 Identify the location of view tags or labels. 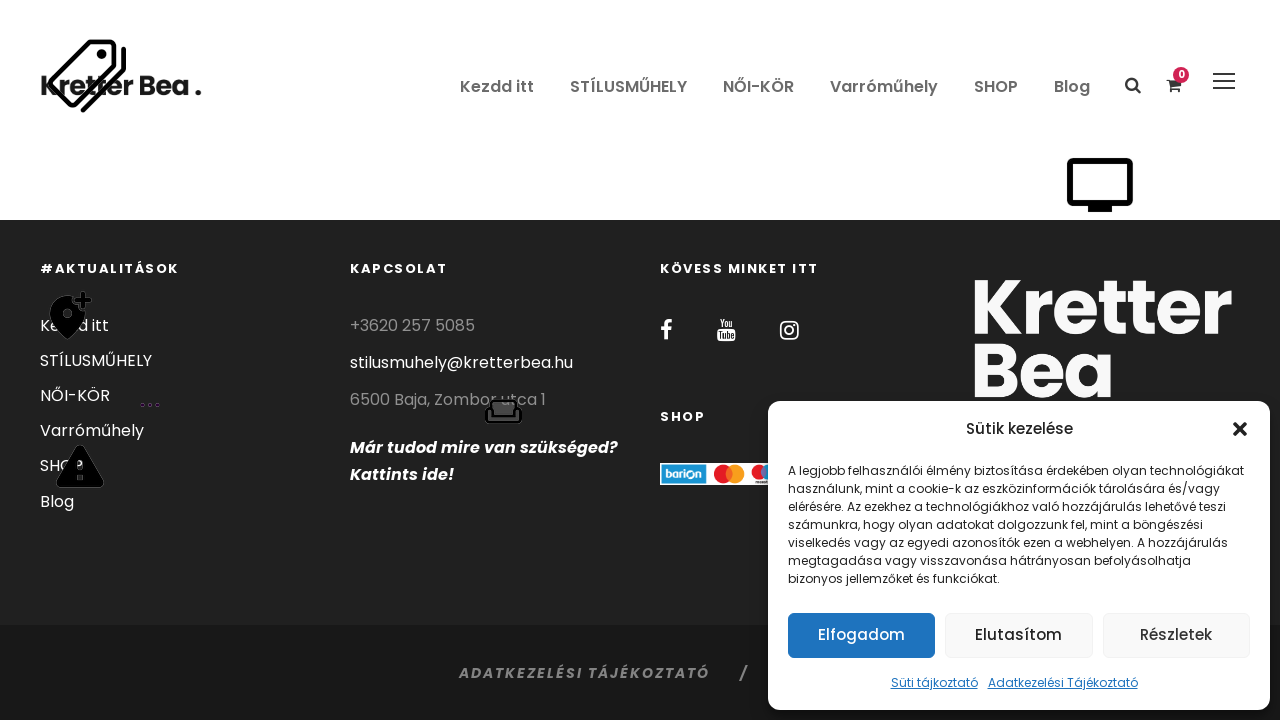
(87, 76).